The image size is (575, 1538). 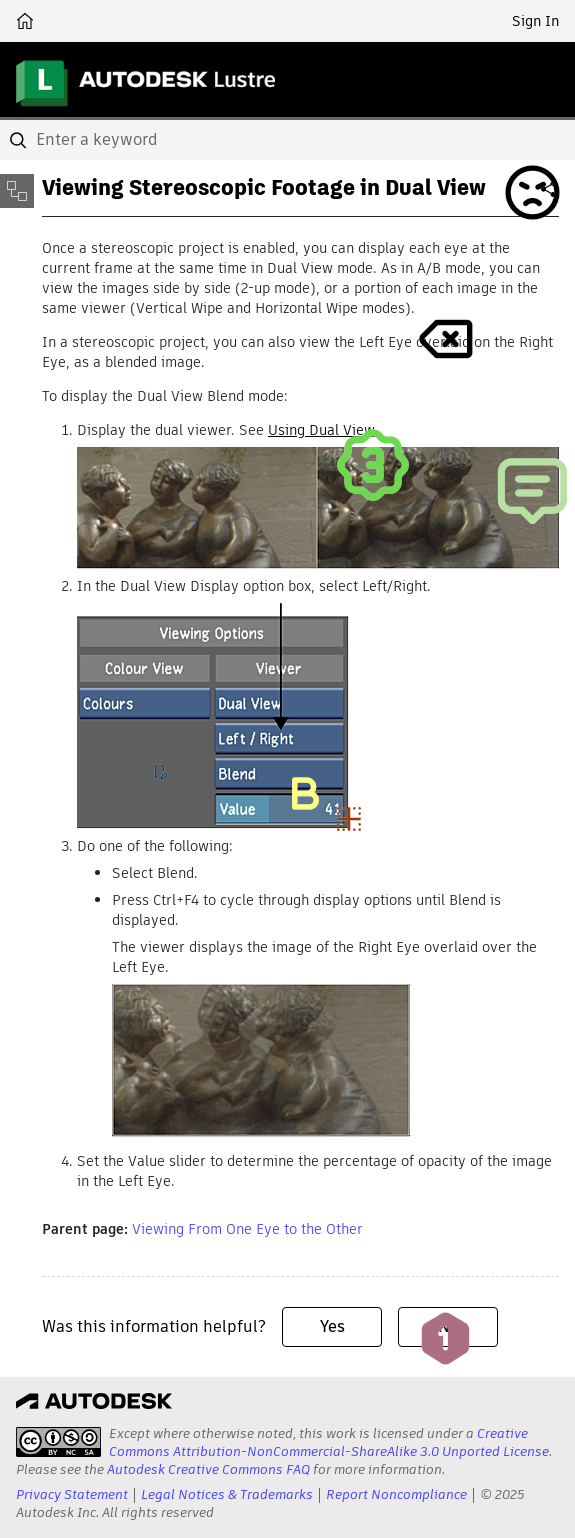 I want to click on delete the previous character, so click(x=445, y=339).